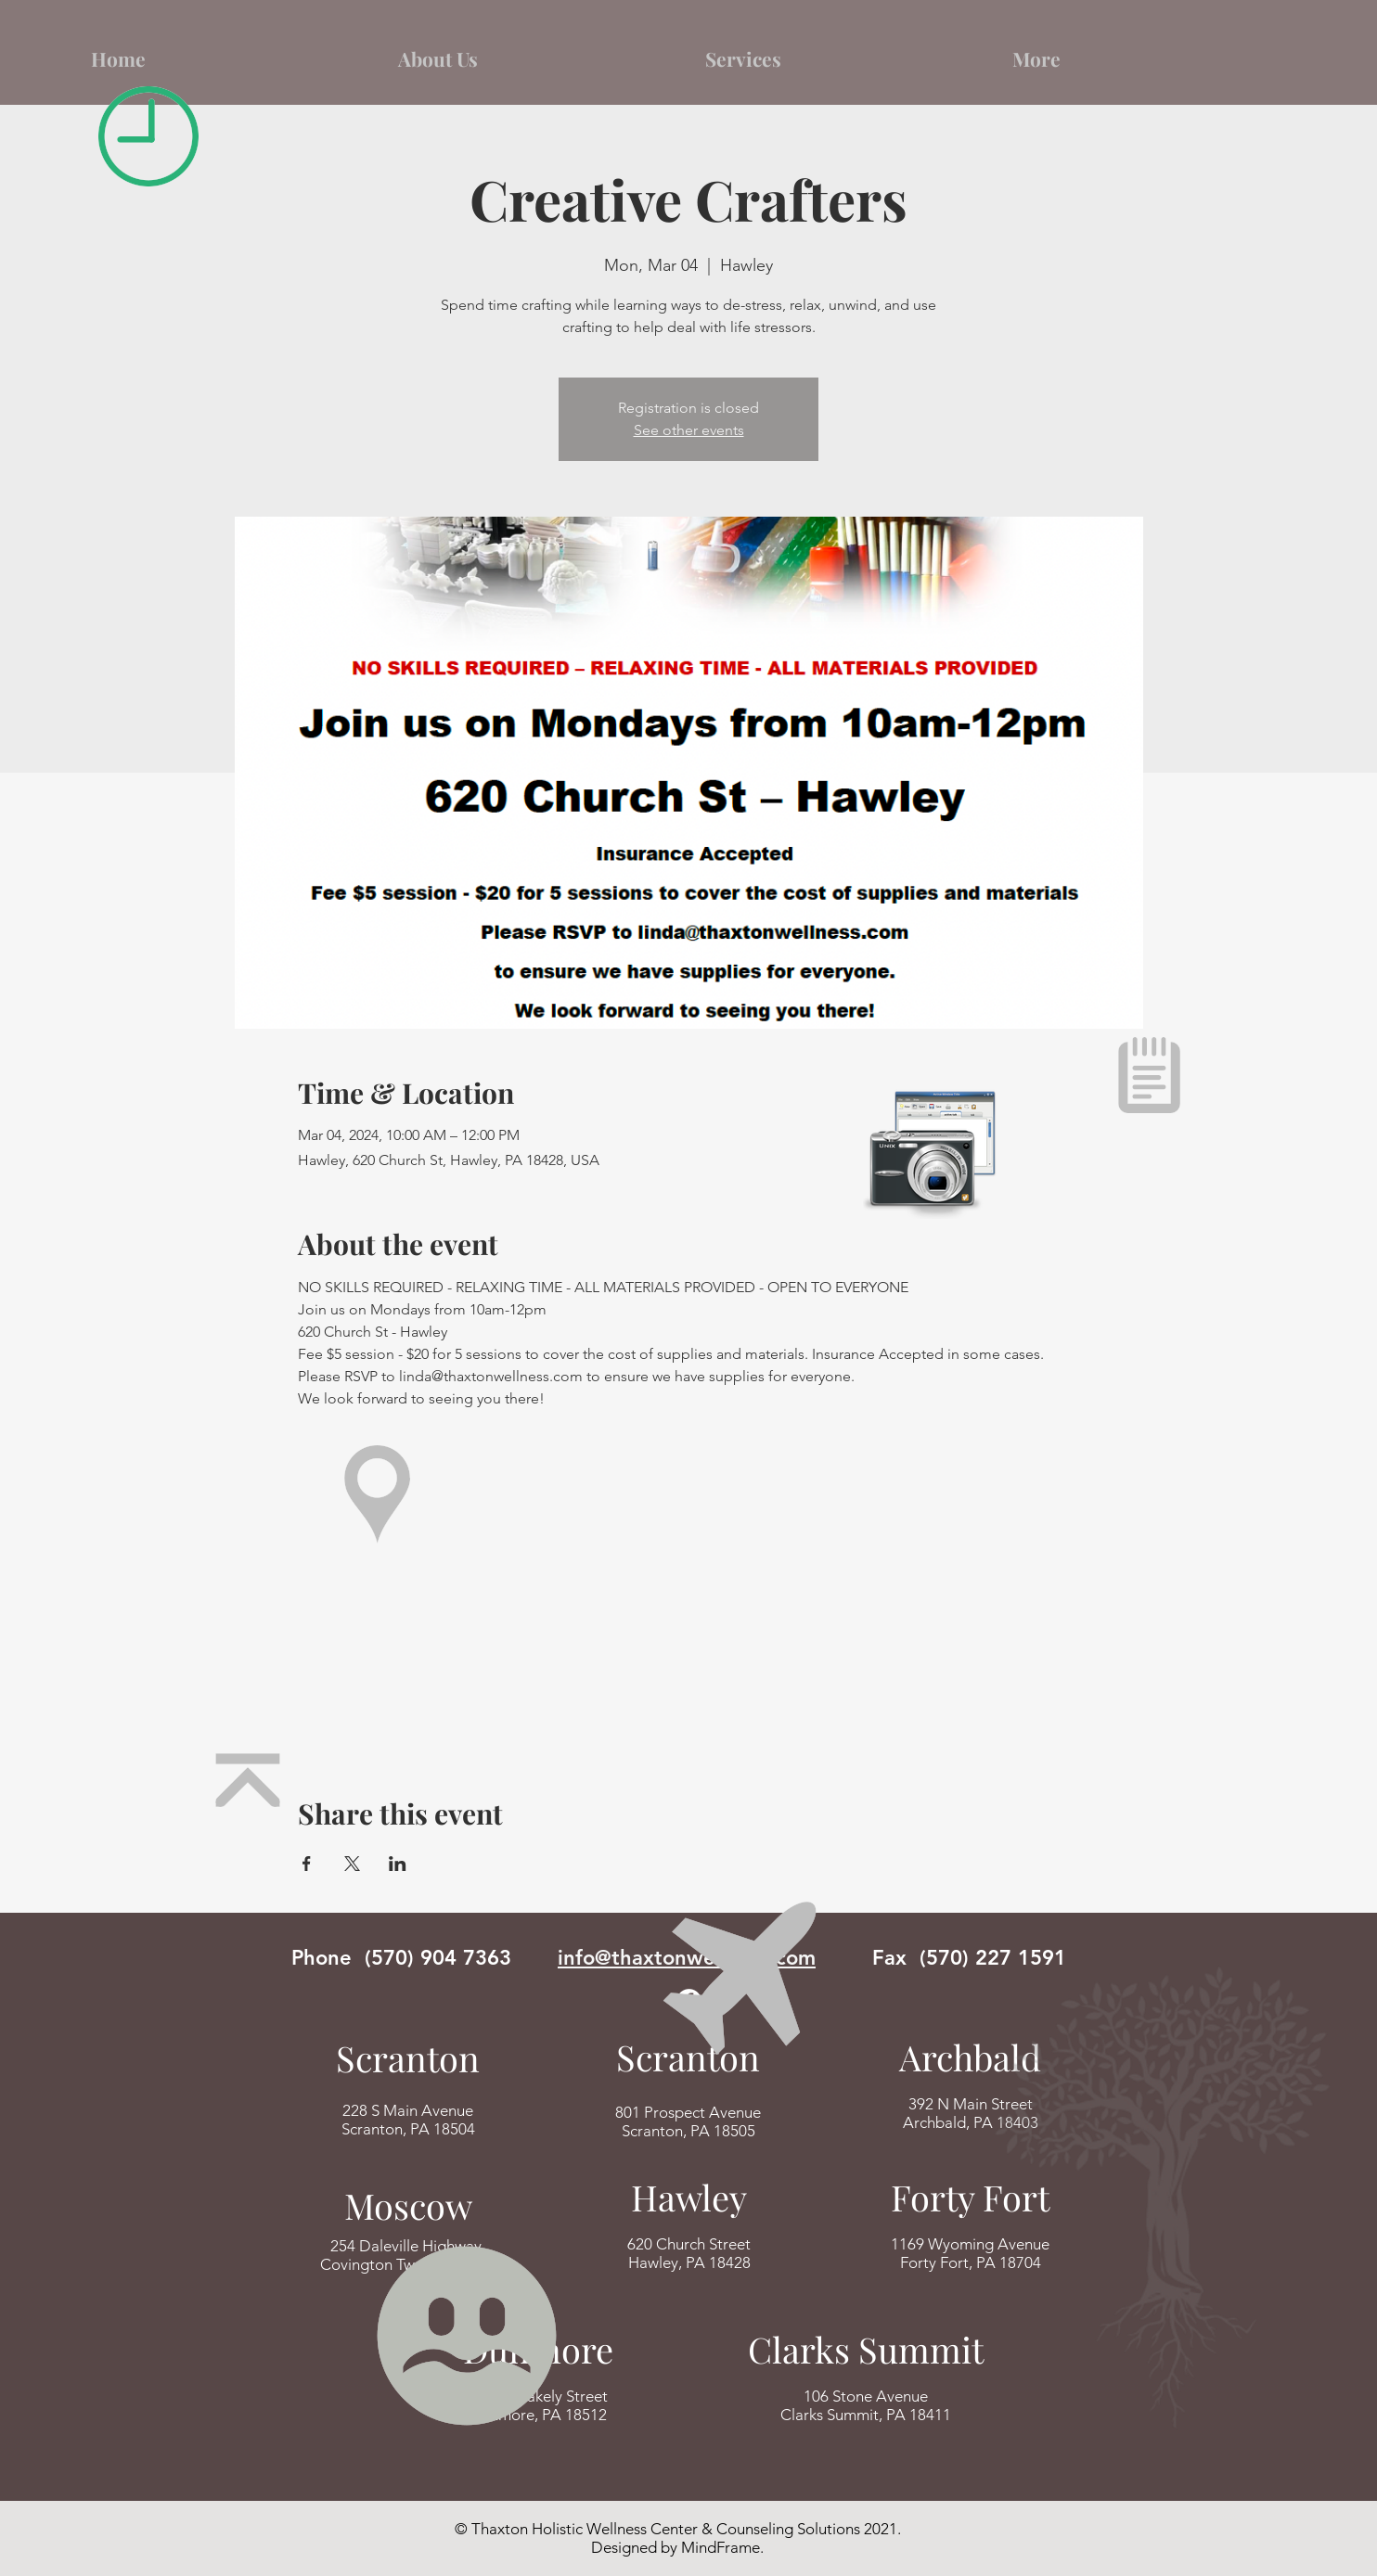 The height and width of the screenshot is (2576, 1377). What do you see at coordinates (932, 1149) in the screenshot?
I see `take a screenshot or screen capture` at bounding box center [932, 1149].